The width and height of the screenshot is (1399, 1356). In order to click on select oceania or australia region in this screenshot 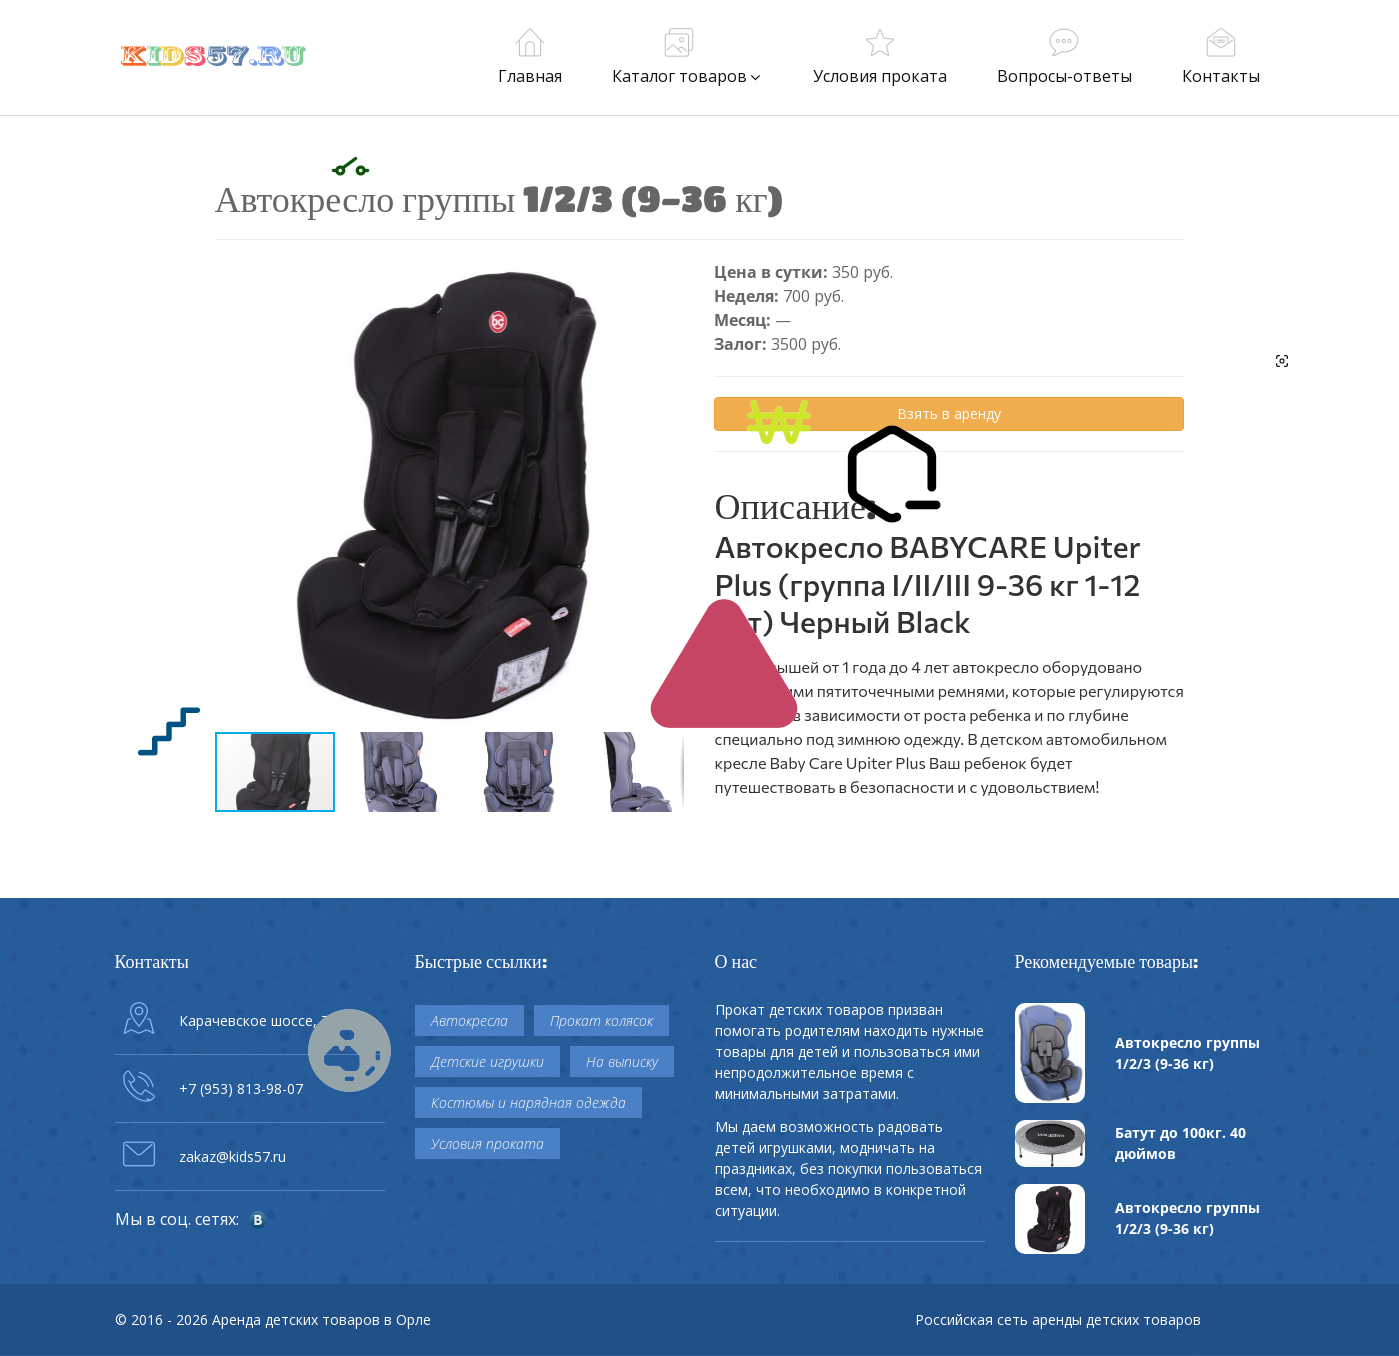, I will do `click(349, 1050)`.